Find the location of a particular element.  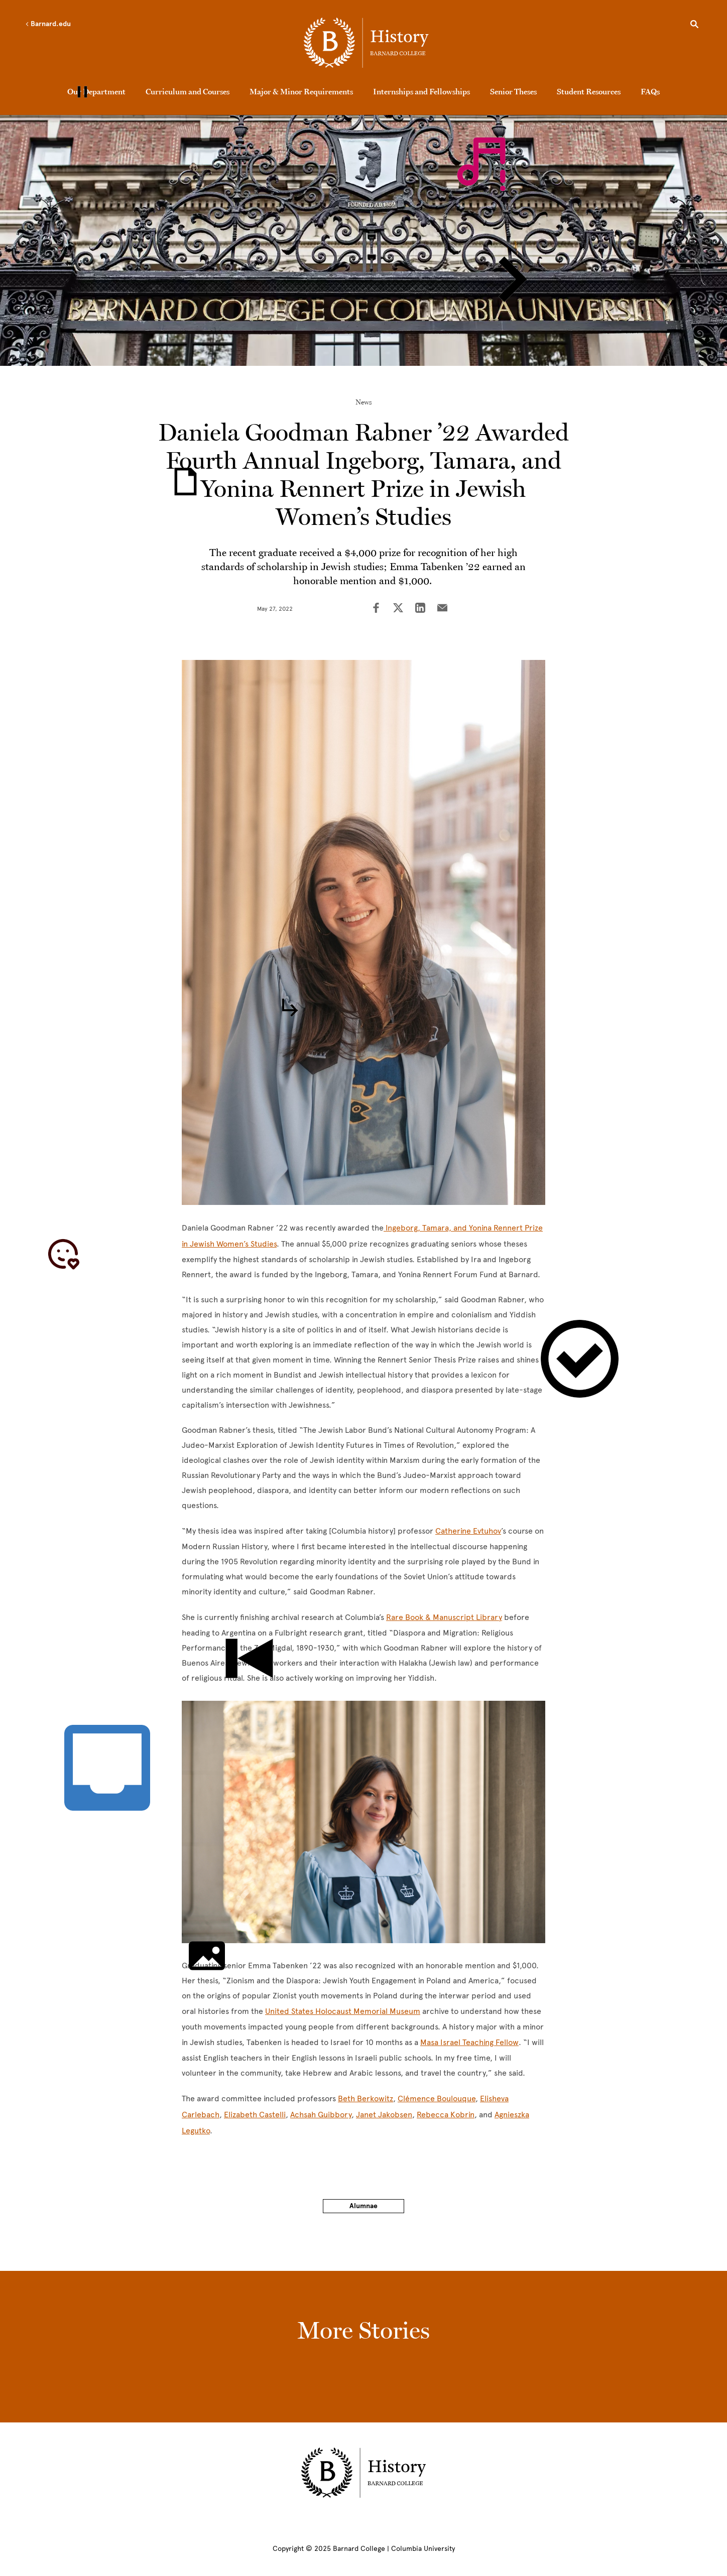

navigate to a subdirectory or nested folder is located at coordinates (291, 1007).